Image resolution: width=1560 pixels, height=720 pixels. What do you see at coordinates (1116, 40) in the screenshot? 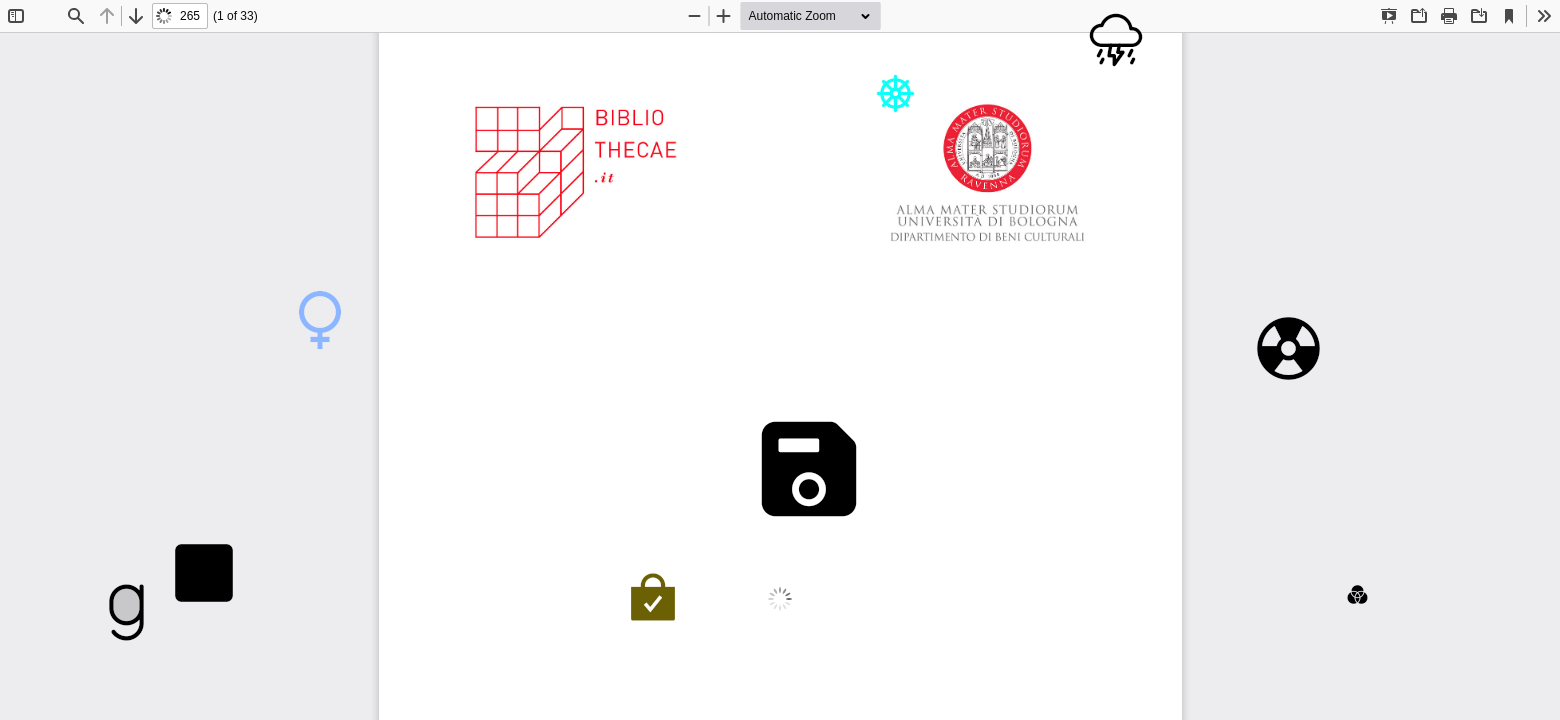
I see `indicates thunderstorm weather conditions` at bounding box center [1116, 40].